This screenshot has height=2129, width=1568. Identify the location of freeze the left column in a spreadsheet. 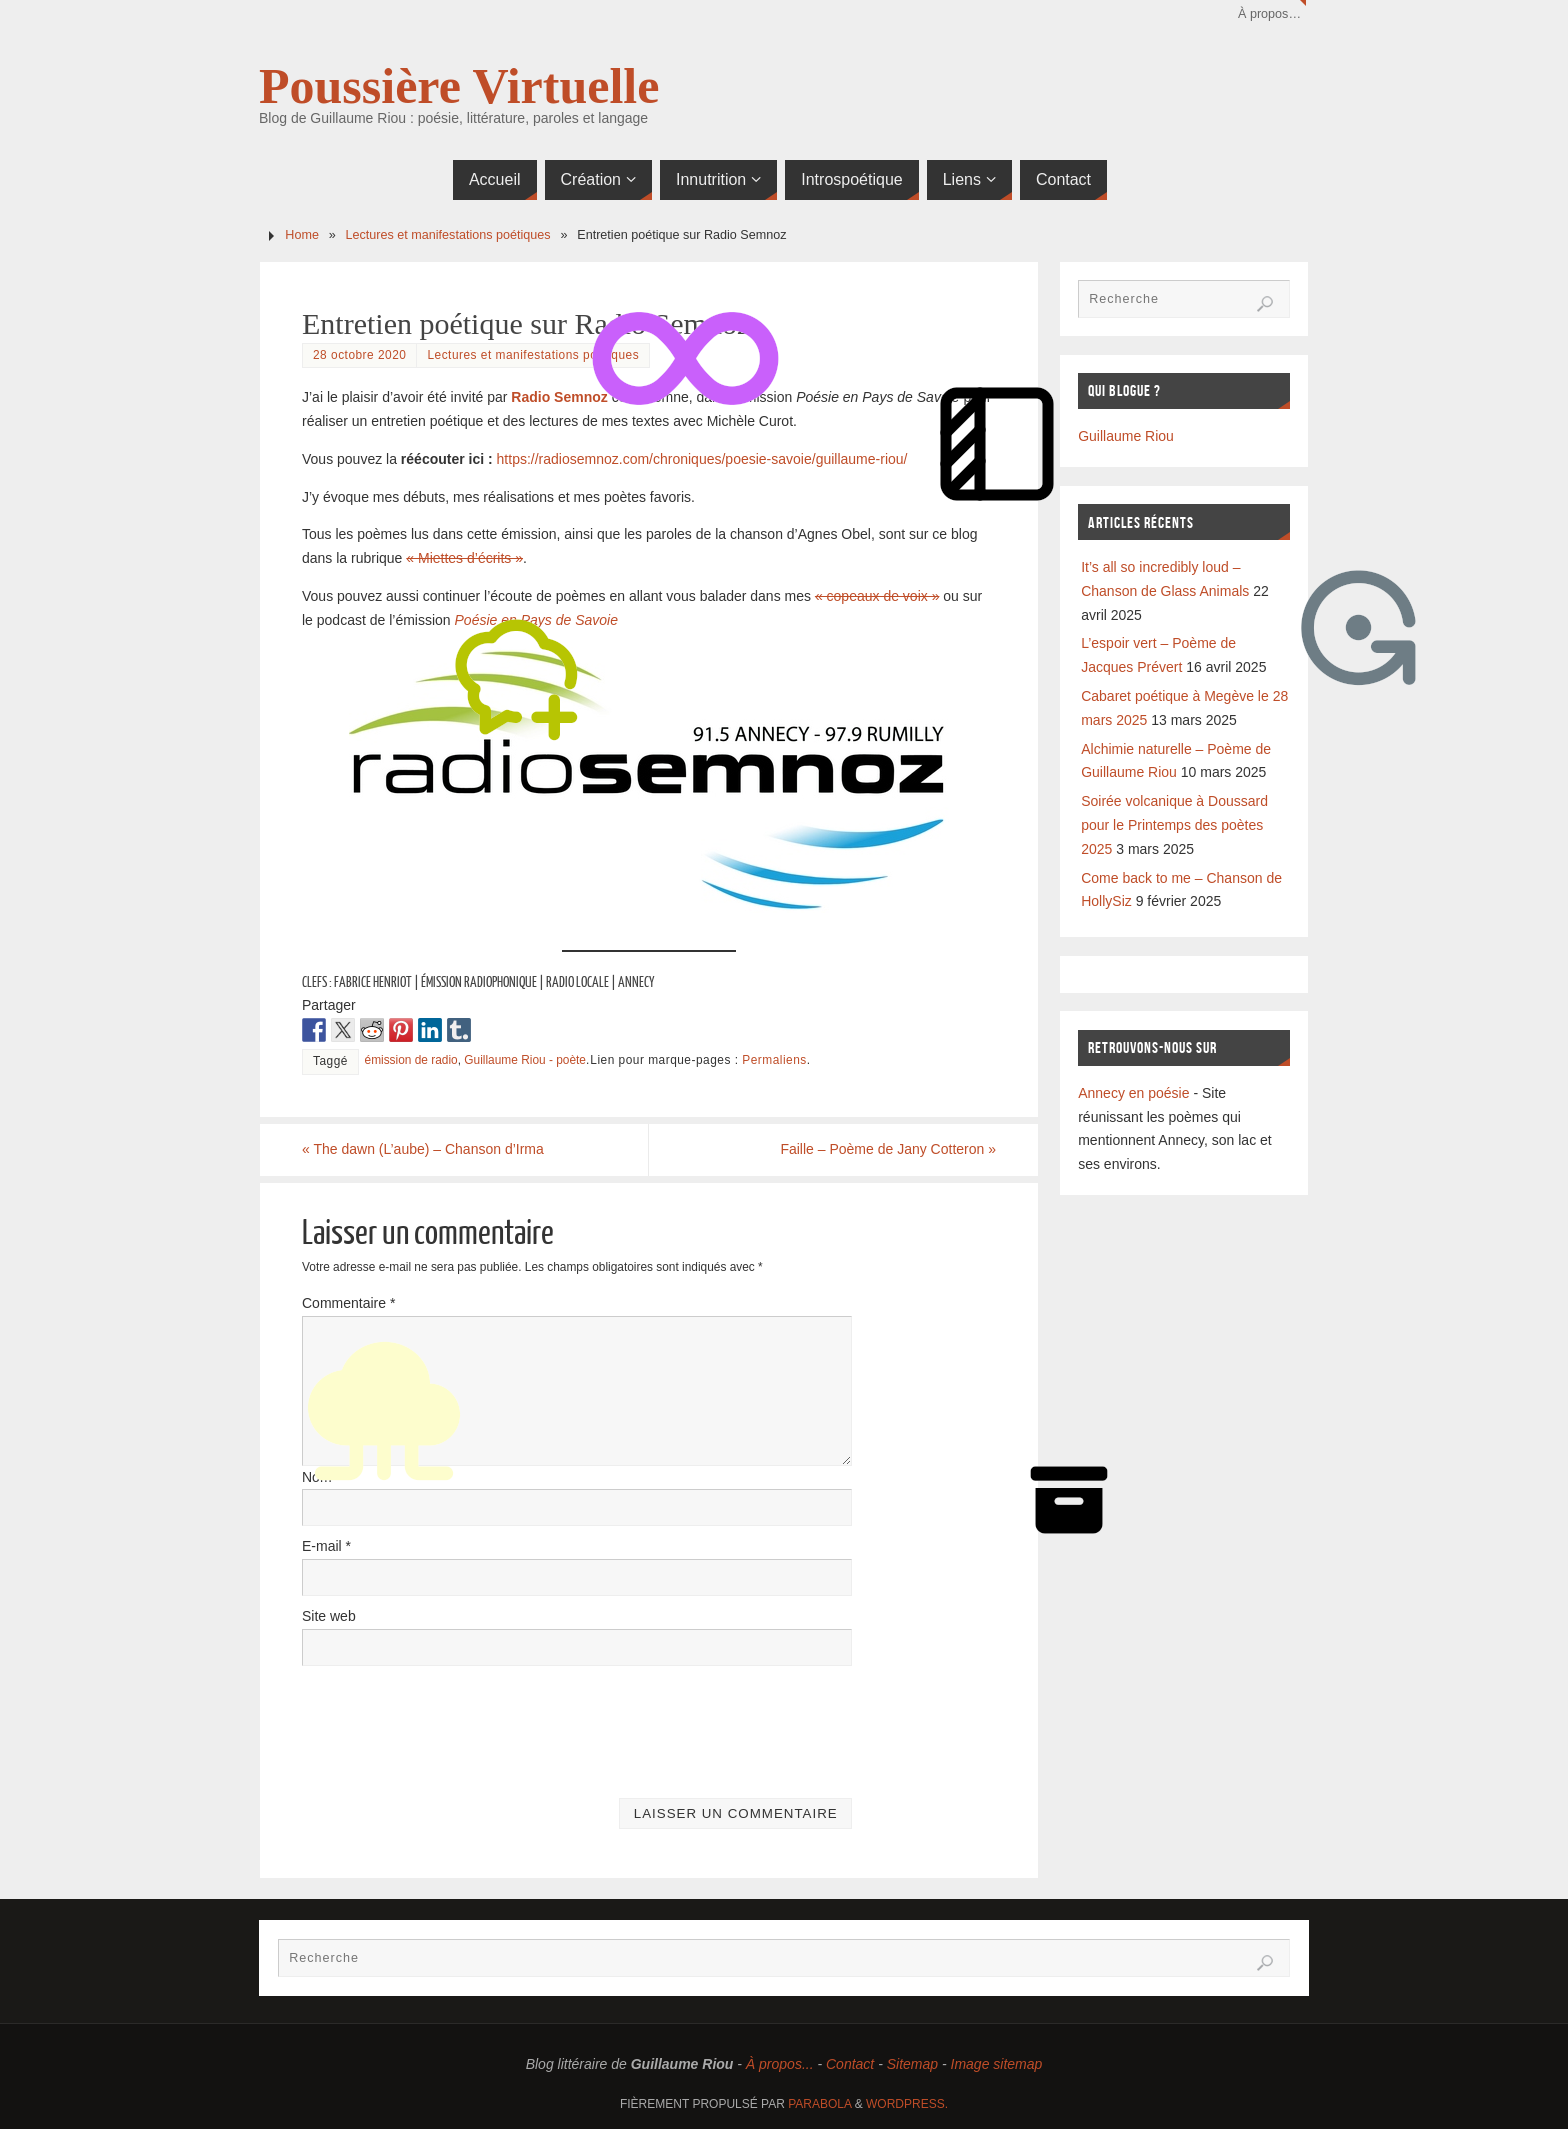
(997, 444).